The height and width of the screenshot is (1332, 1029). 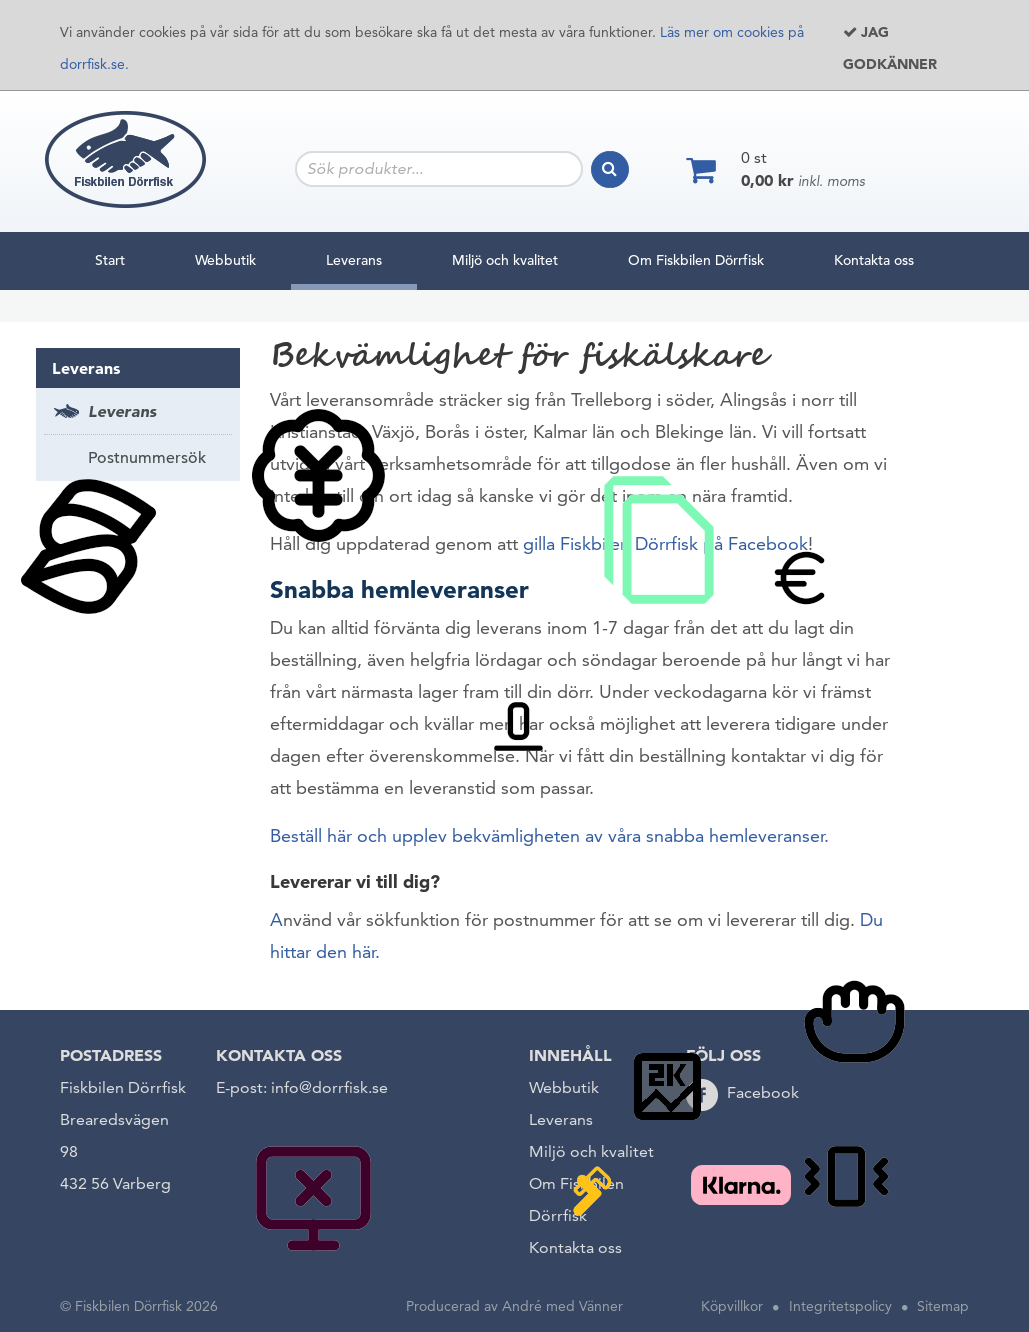 What do you see at coordinates (667, 1086) in the screenshot?
I see `view score or rating statistics` at bounding box center [667, 1086].